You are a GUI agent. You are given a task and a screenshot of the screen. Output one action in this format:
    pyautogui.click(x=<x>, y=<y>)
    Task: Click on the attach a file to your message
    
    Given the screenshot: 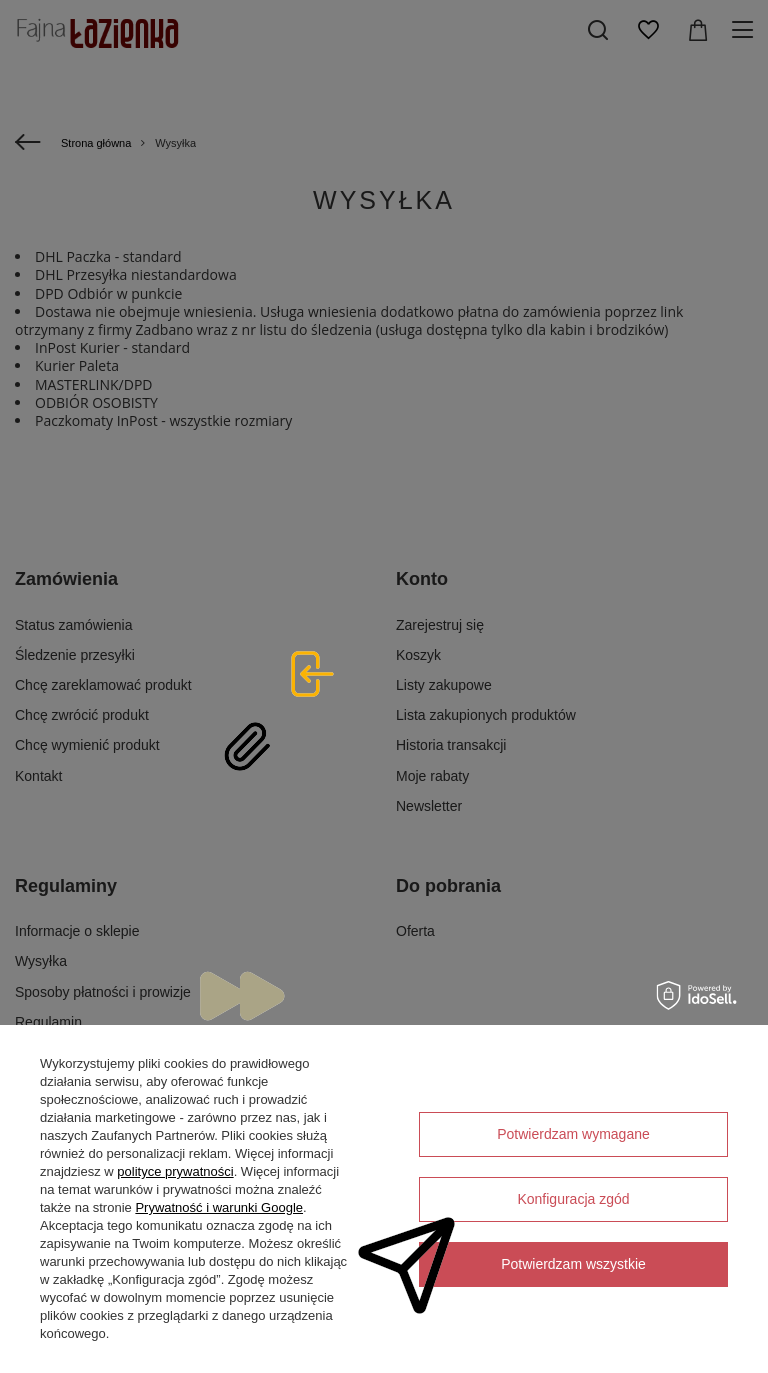 What is the action you would take?
    pyautogui.click(x=246, y=746)
    